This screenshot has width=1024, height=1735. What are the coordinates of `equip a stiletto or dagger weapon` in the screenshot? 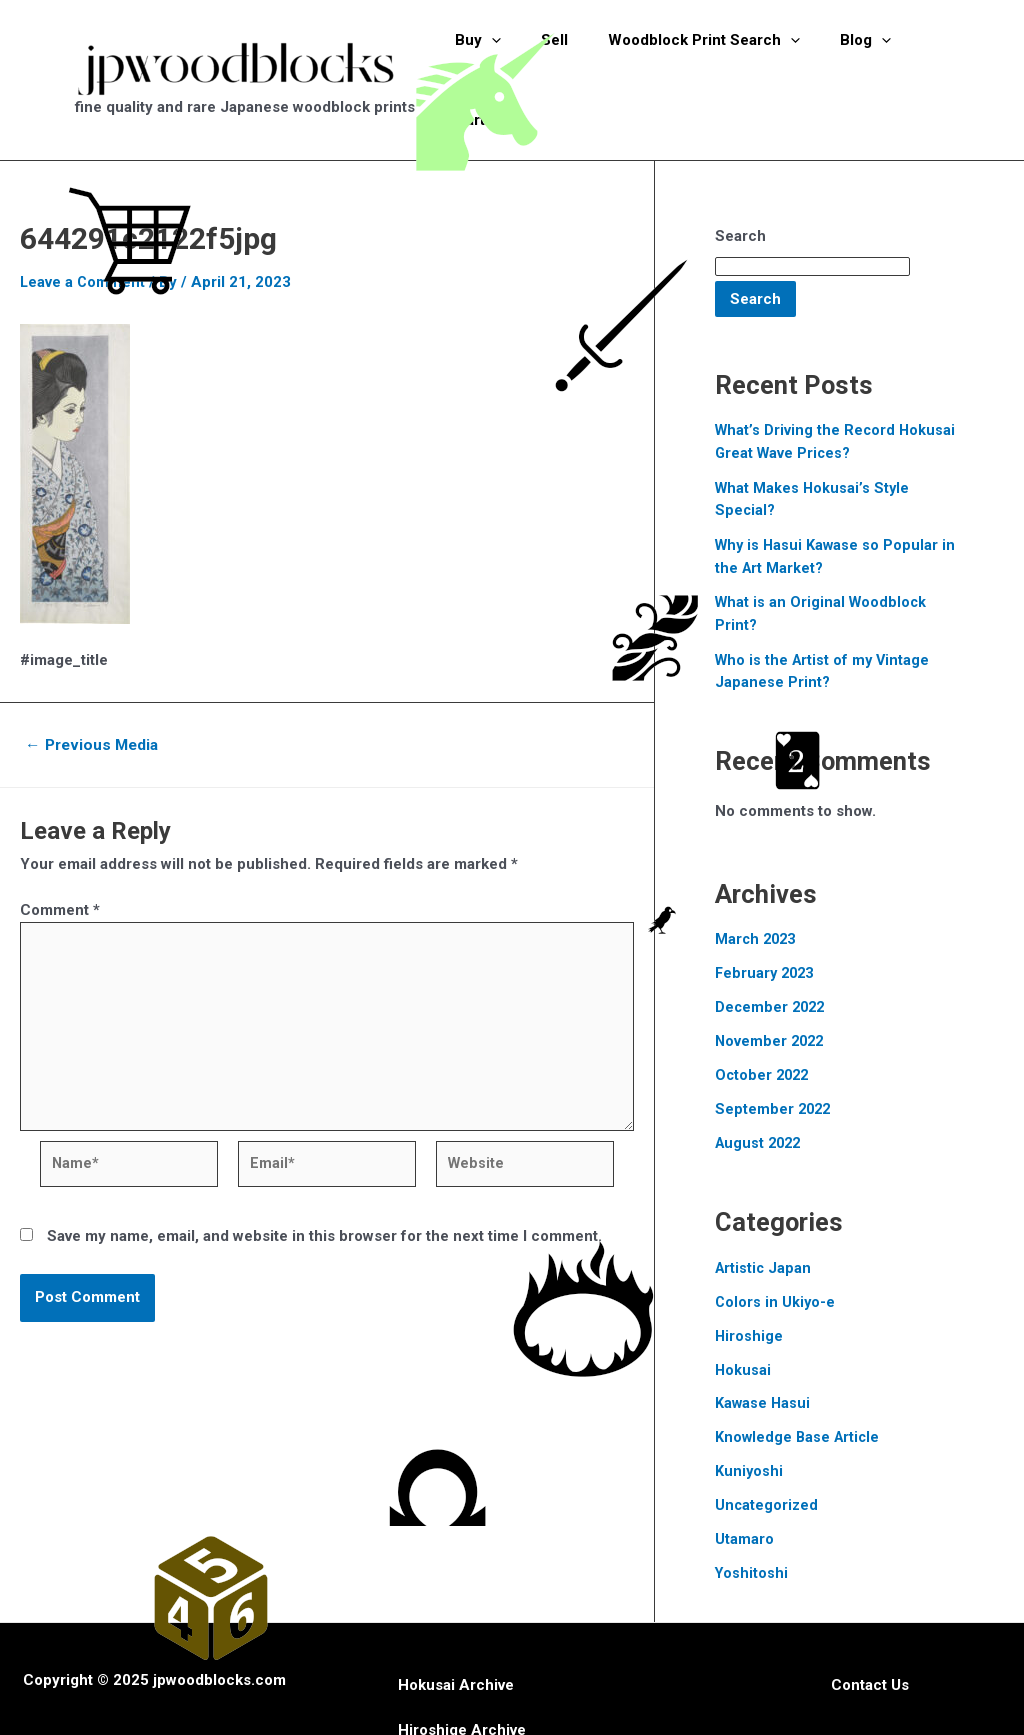 It's located at (621, 325).